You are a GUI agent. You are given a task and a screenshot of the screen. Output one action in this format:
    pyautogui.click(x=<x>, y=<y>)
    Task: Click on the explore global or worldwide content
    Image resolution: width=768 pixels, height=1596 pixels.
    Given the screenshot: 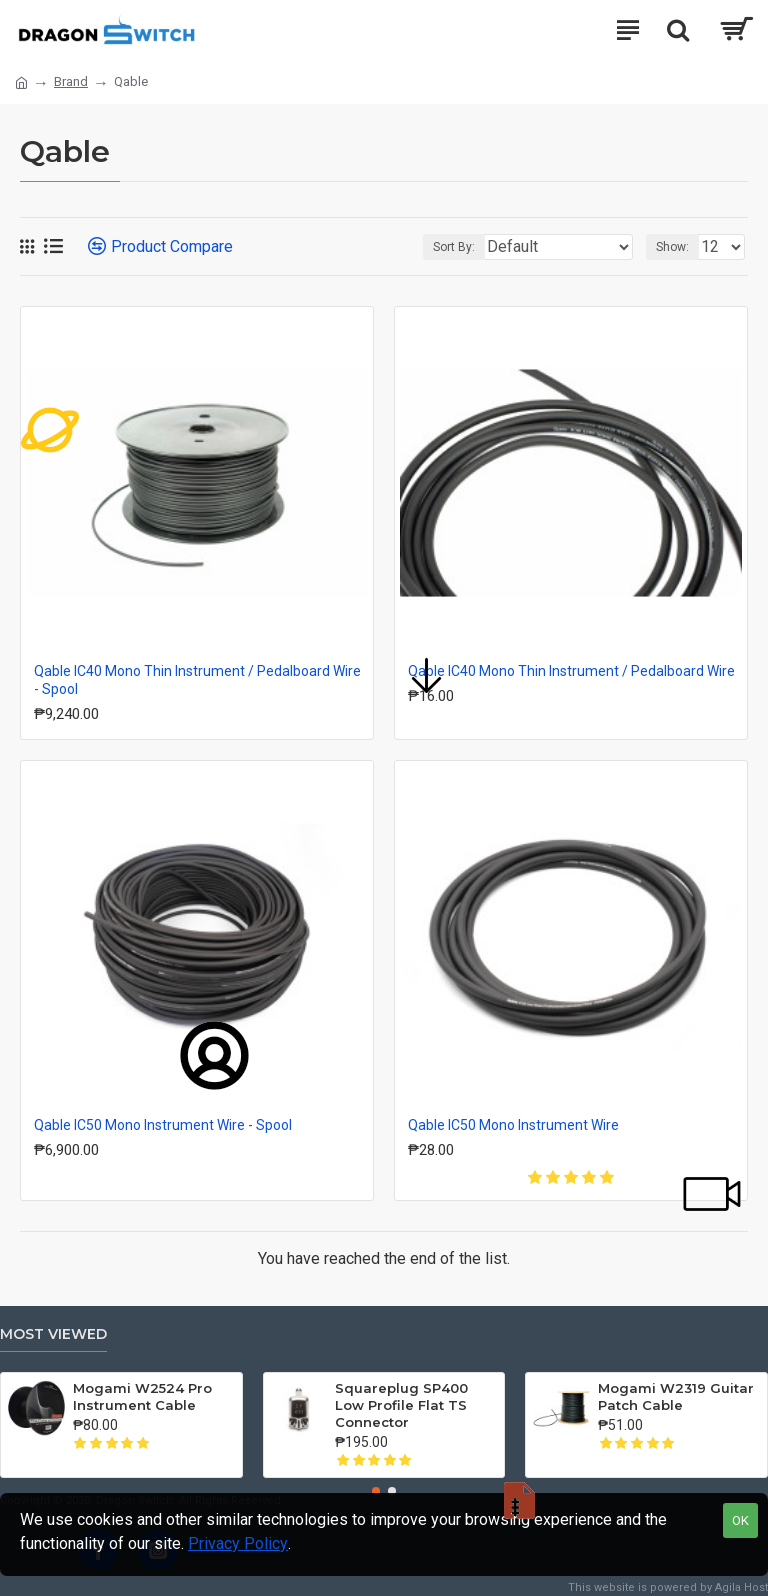 What is the action you would take?
    pyautogui.click(x=50, y=430)
    